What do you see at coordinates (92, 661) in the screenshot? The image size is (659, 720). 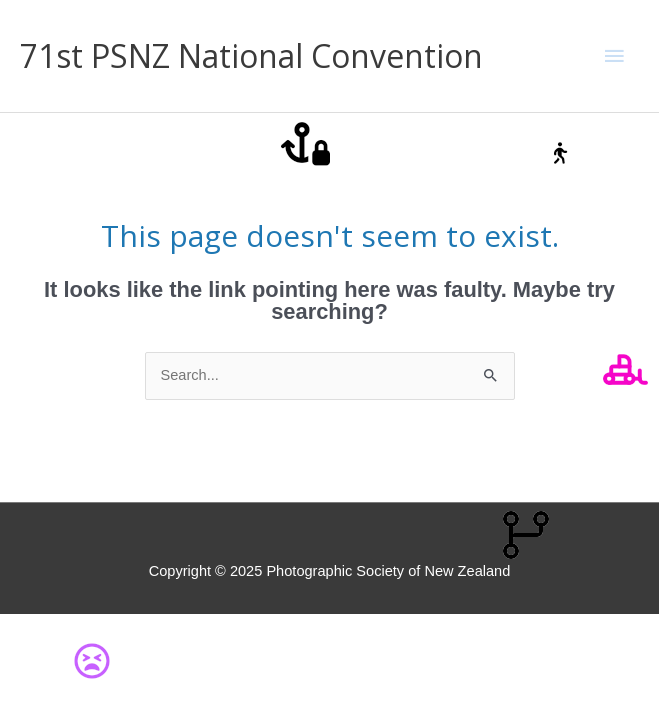 I see `indicates user fatigue or exhaustion status` at bounding box center [92, 661].